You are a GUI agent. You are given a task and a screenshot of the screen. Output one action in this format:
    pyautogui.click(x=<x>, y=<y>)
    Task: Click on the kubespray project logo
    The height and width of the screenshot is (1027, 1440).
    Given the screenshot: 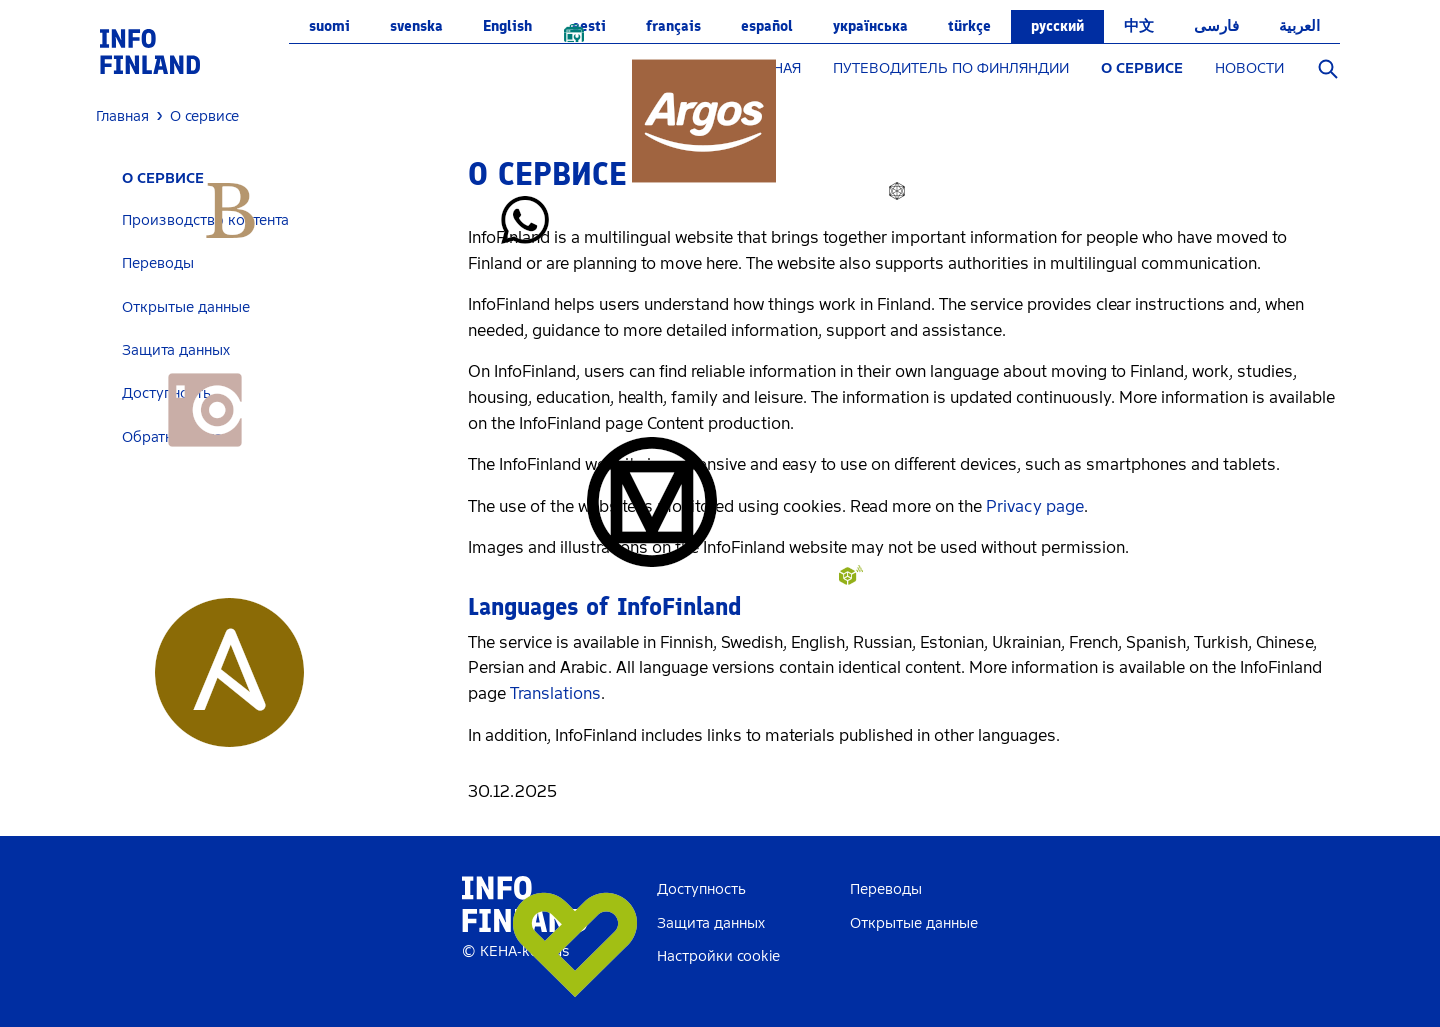 What is the action you would take?
    pyautogui.click(x=851, y=575)
    